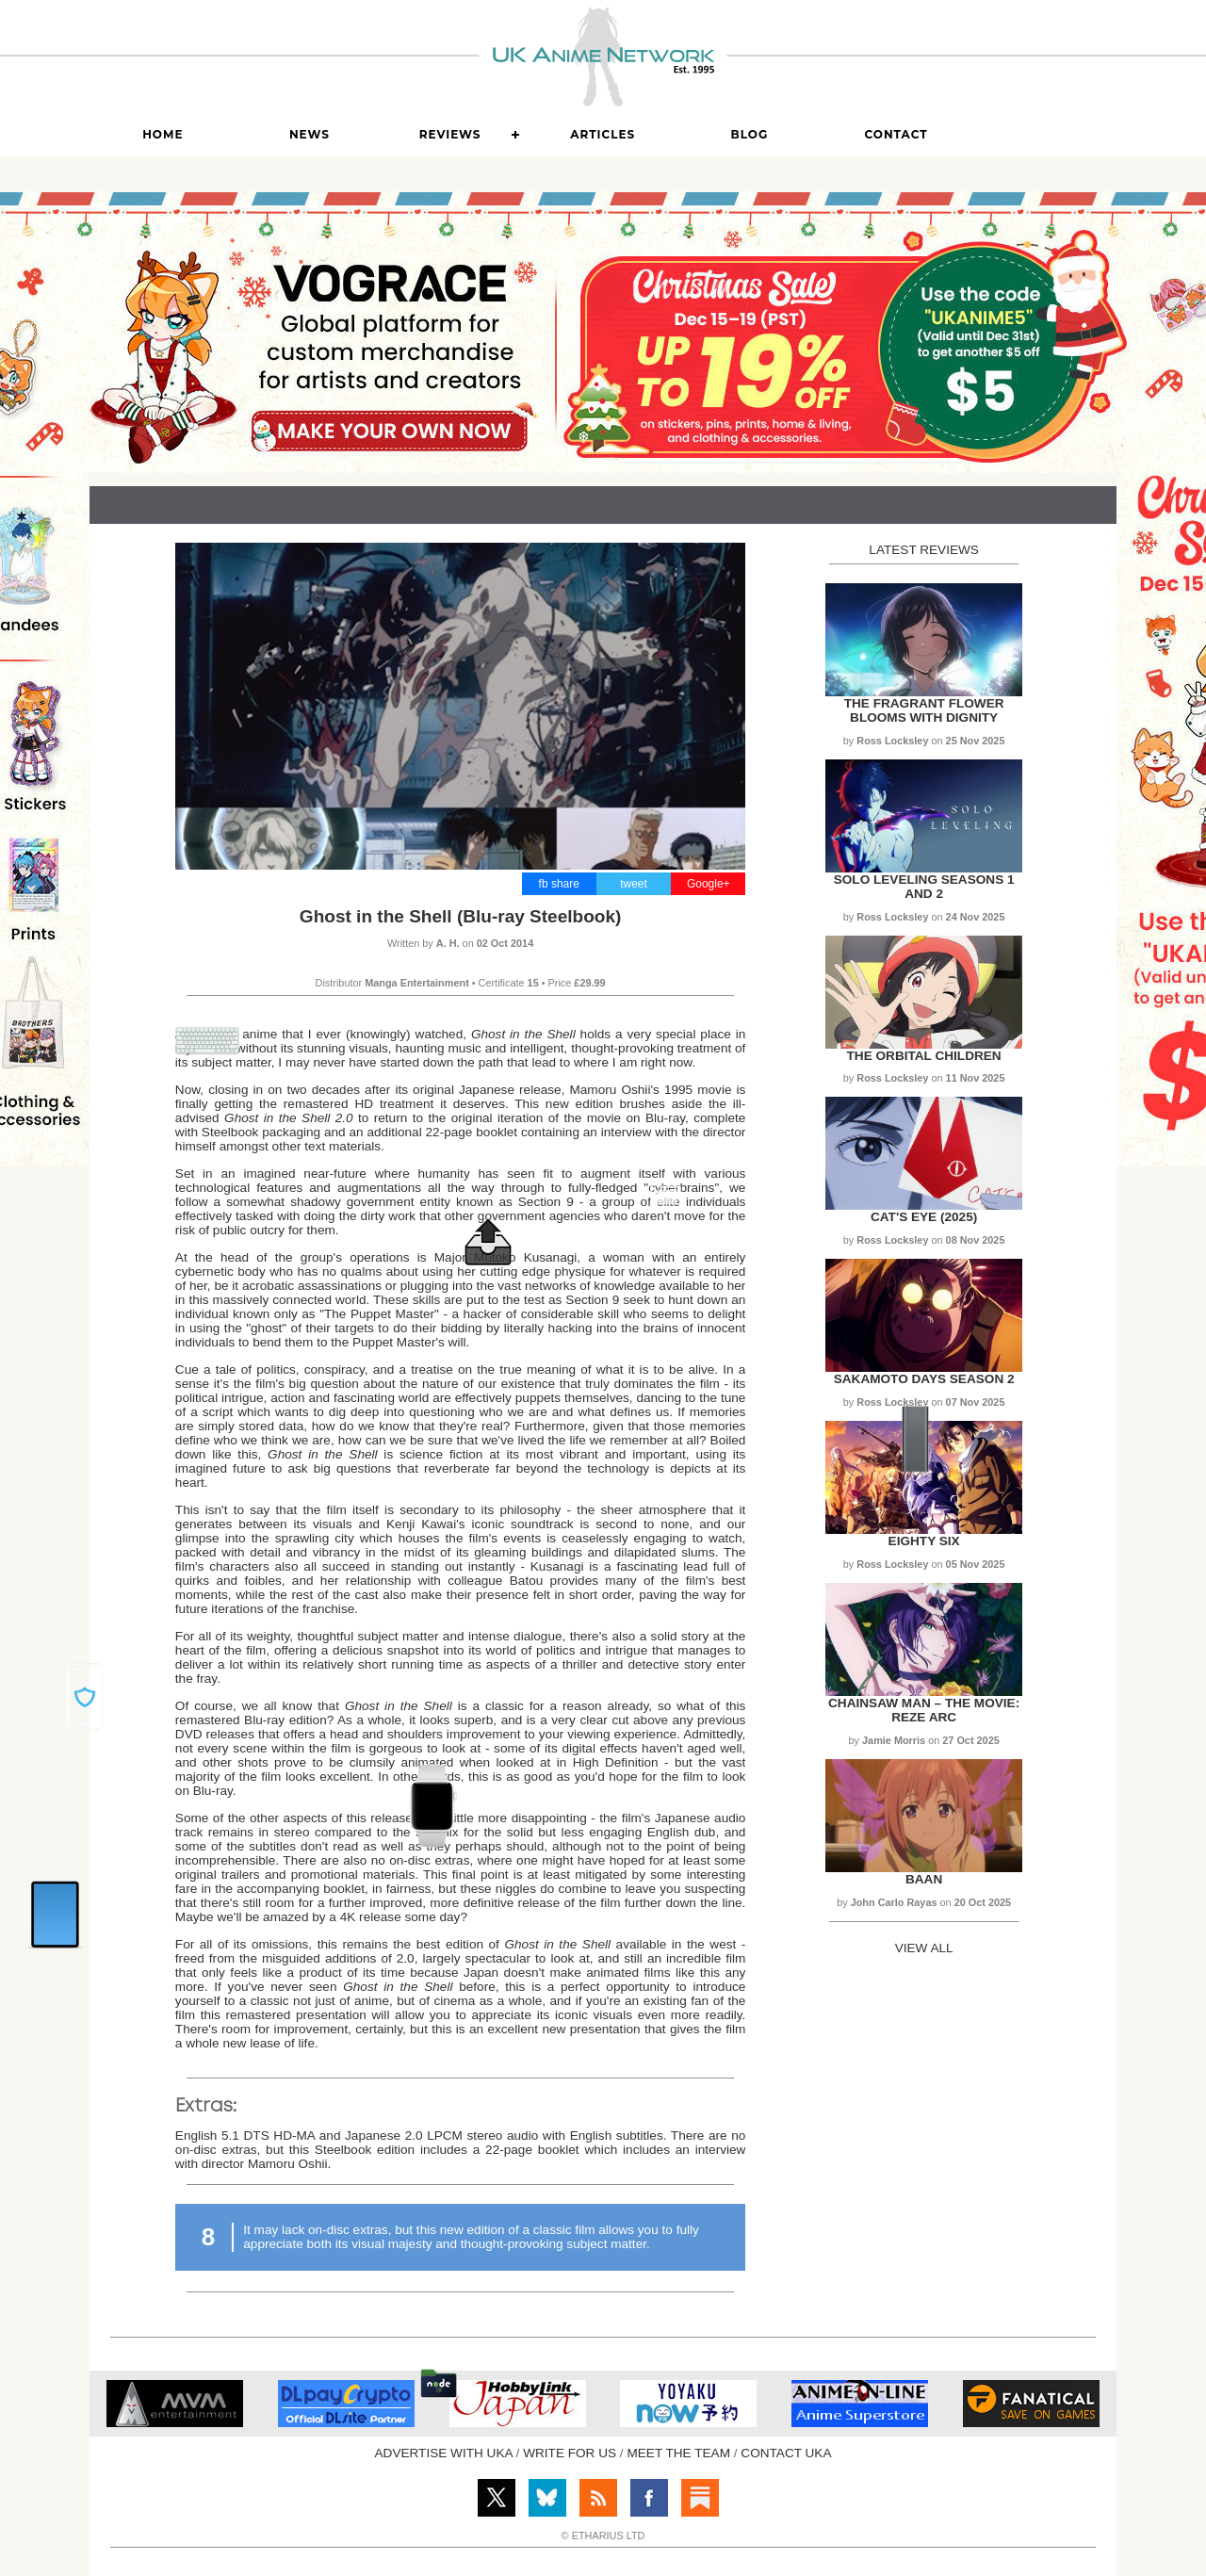  Describe the element at coordinates (915, 1440) in the screenshot. I see `iPod nano device connected` at that location.